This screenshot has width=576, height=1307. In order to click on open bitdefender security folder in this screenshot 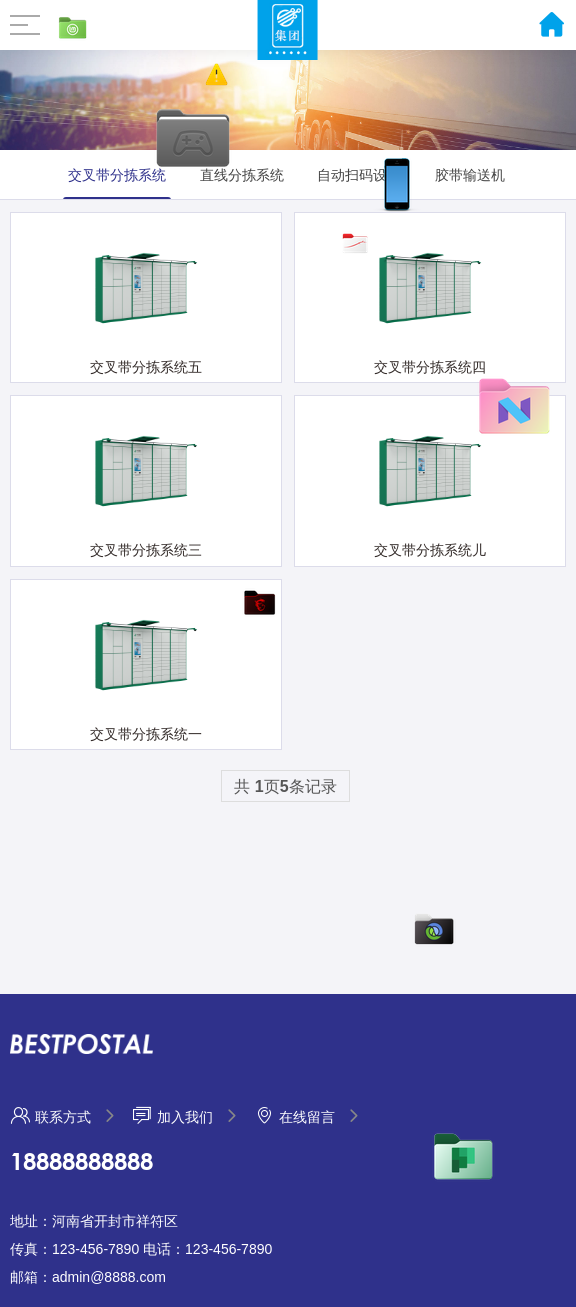, I will do `click(355, 244)`.